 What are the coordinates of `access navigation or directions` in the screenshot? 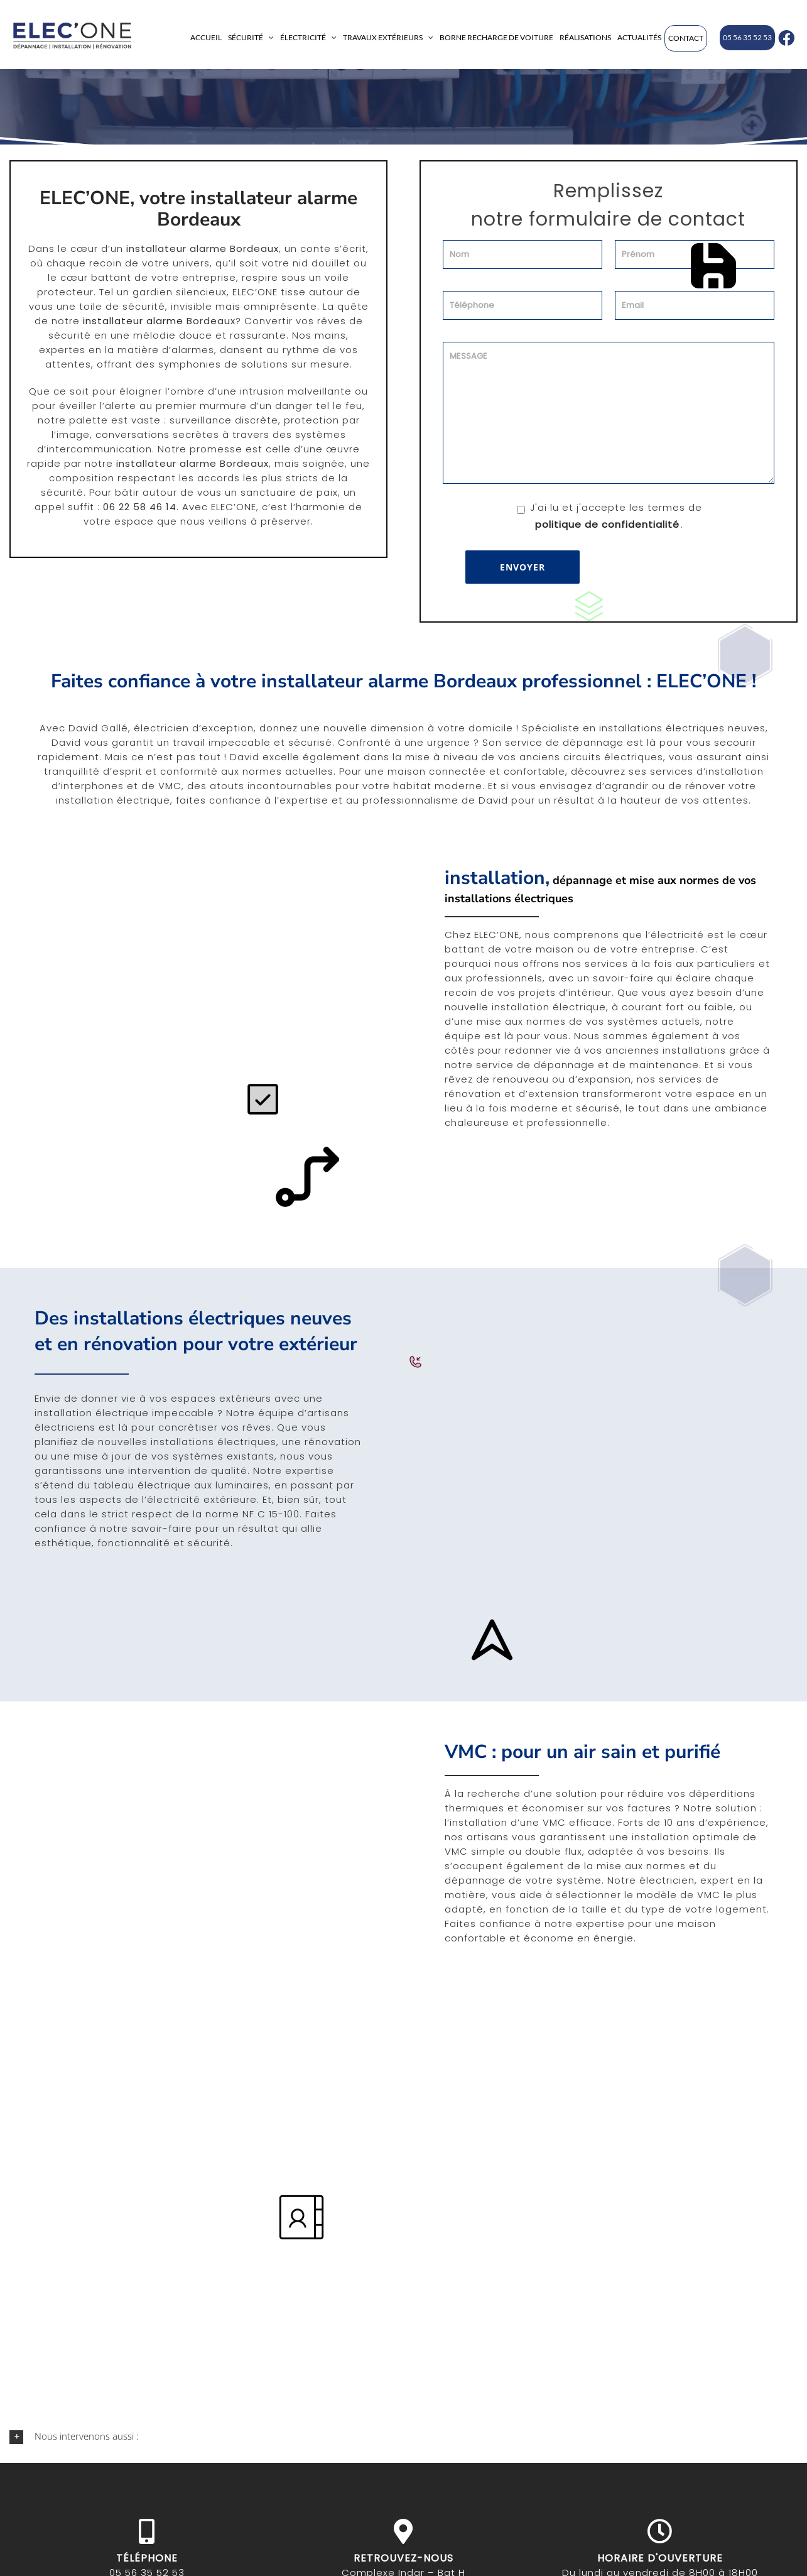 It's located at (492, 1642).